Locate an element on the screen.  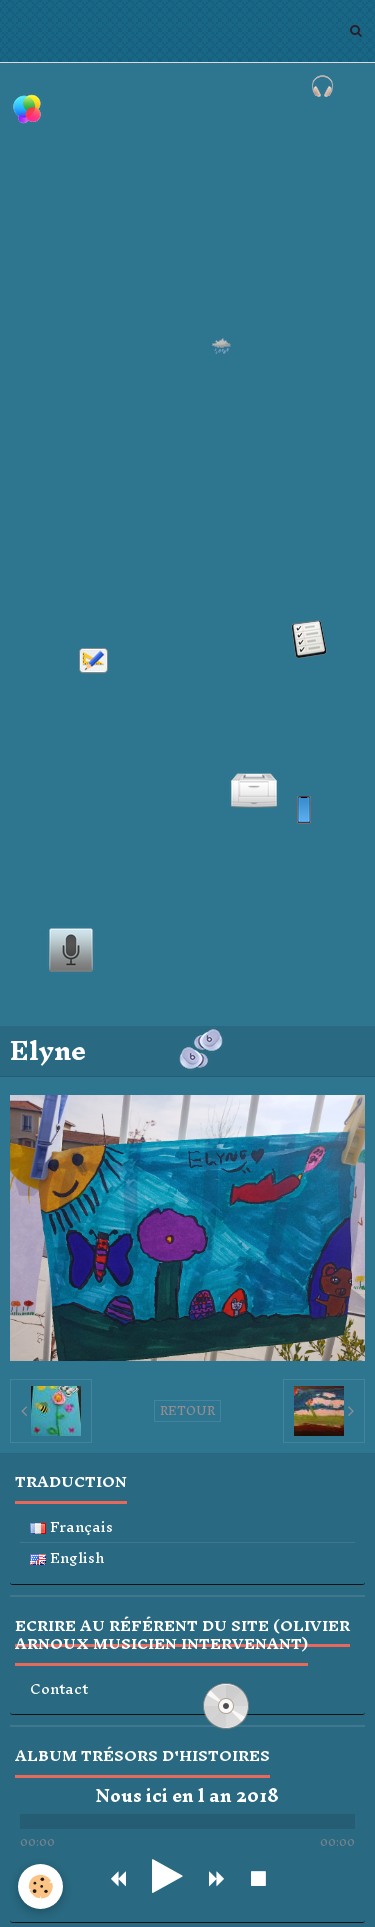
activate voice dictation is located at coordinates (71, 950).